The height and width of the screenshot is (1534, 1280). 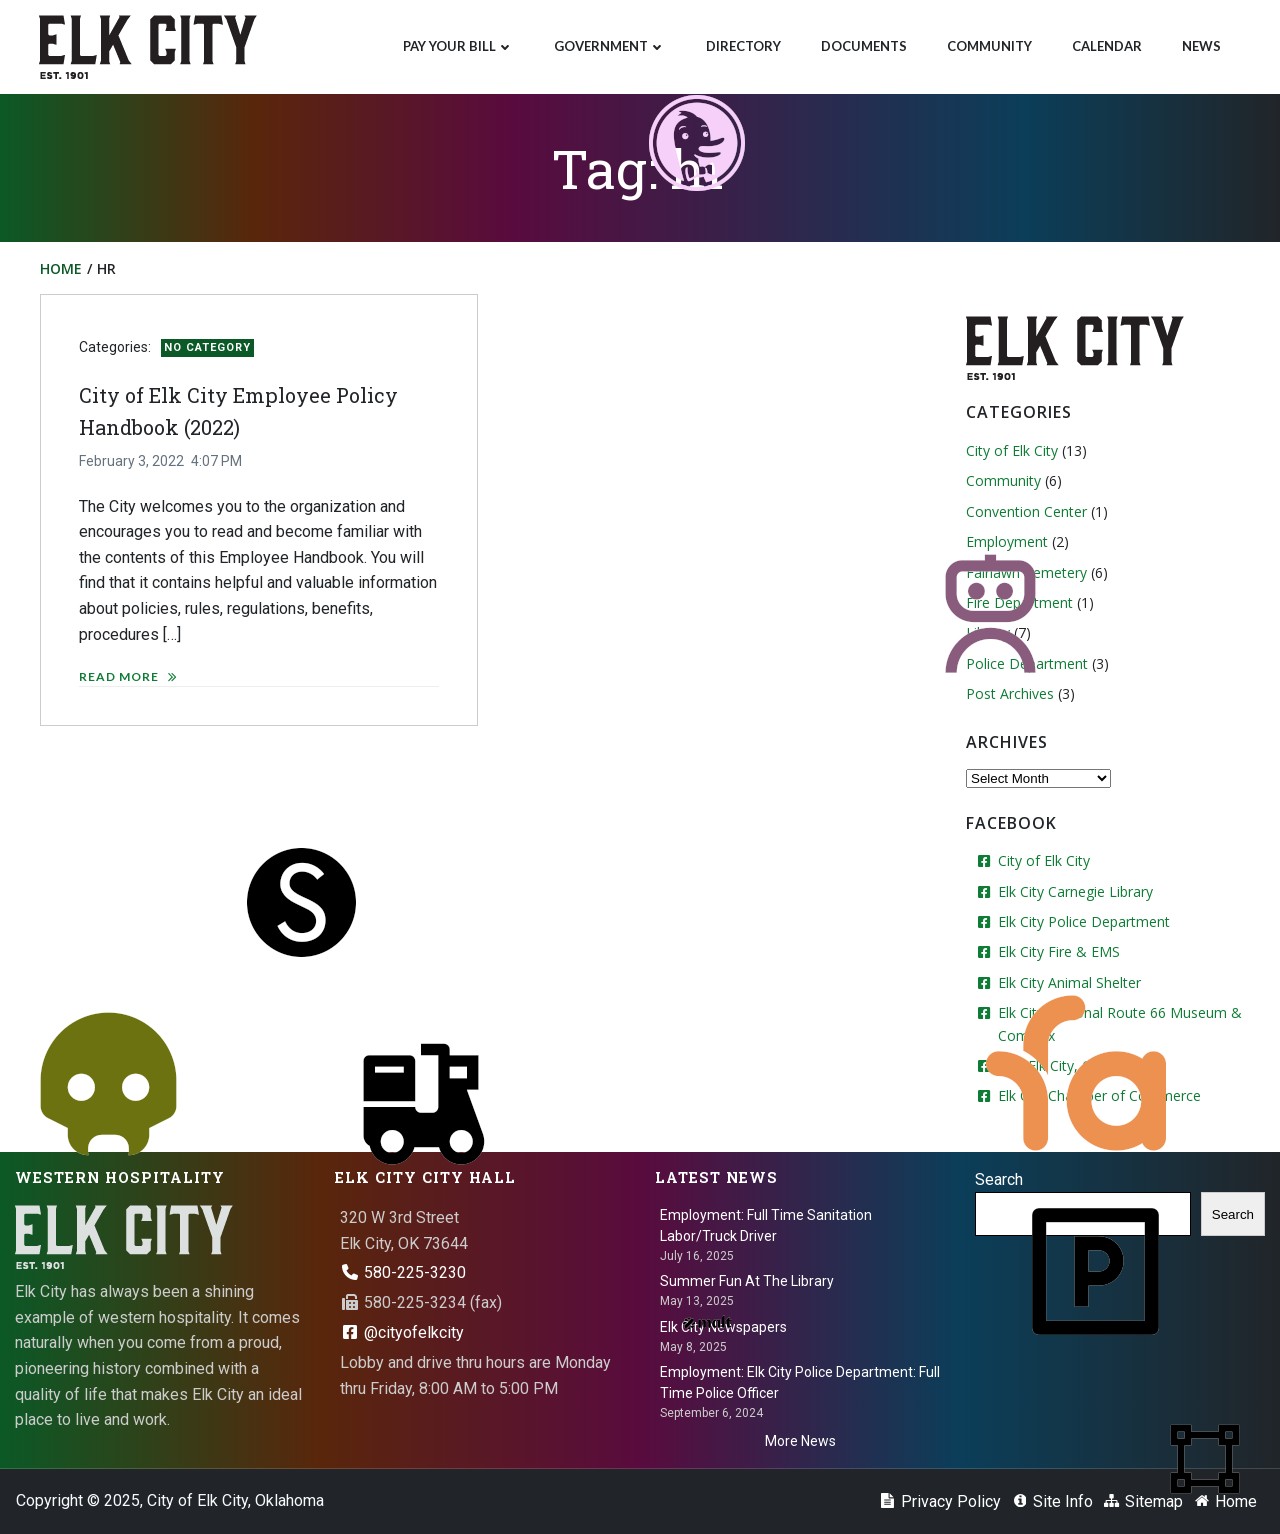 I want to click on indicates danger or hazardous content, so click(x=108, y=1080).